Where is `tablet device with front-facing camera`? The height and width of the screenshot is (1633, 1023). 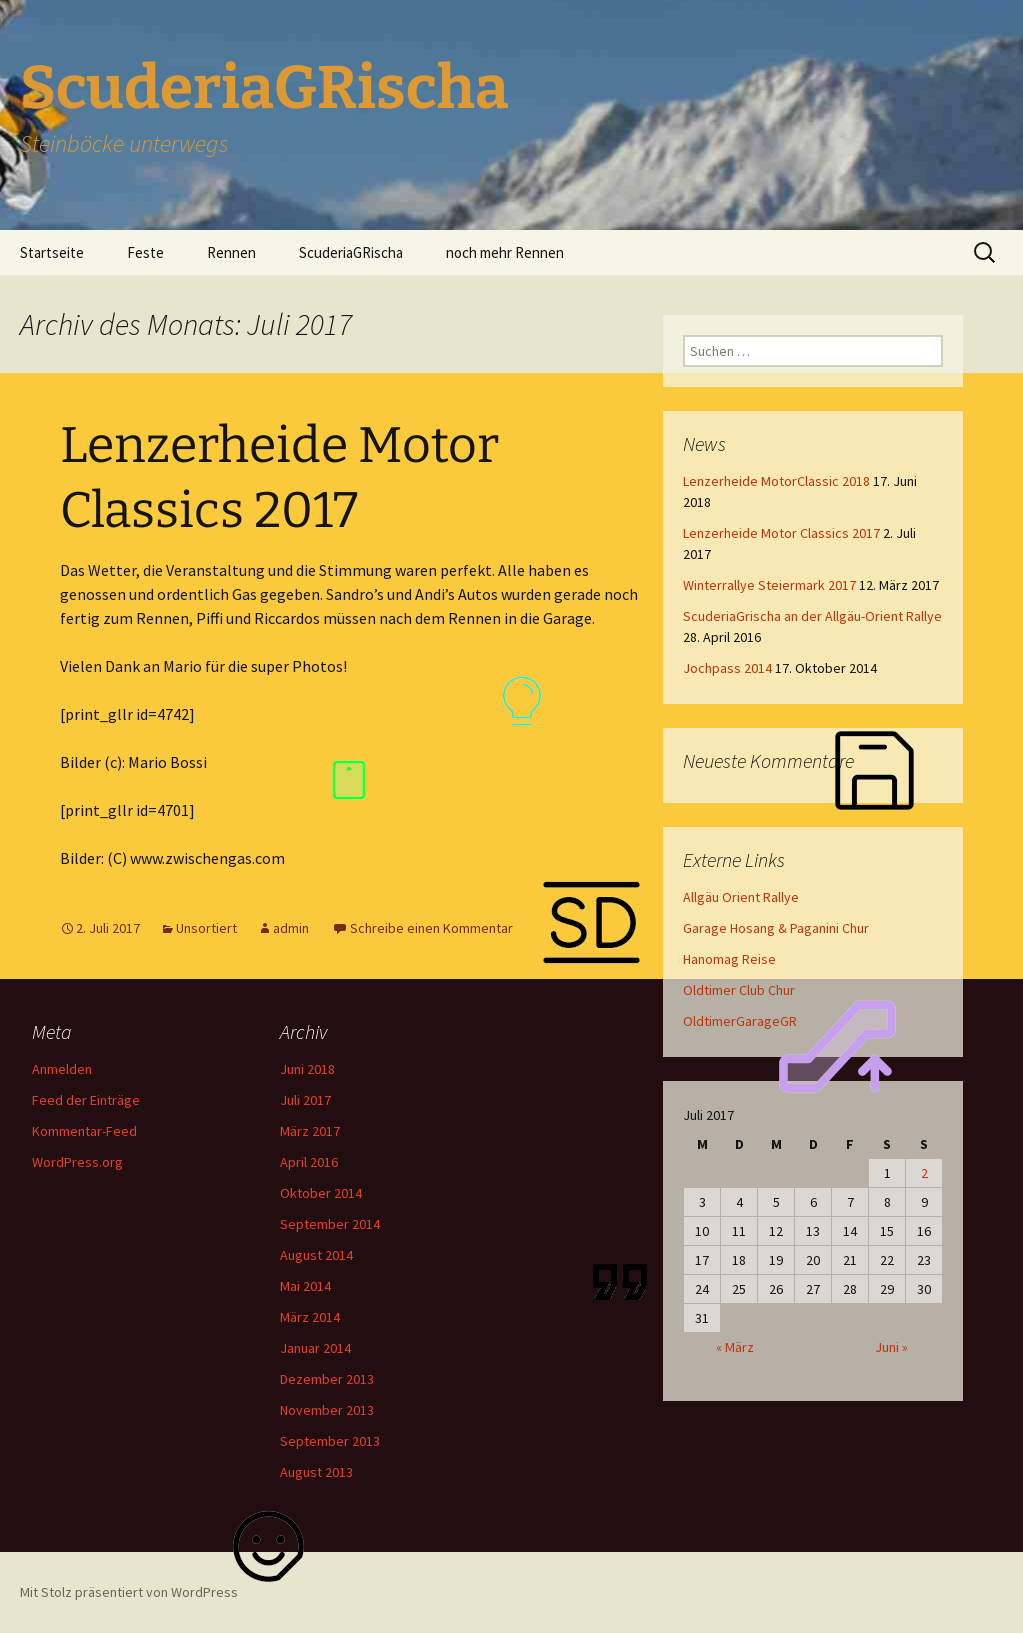 tablet device with front-facing camera is located at coordinates (349, 780).